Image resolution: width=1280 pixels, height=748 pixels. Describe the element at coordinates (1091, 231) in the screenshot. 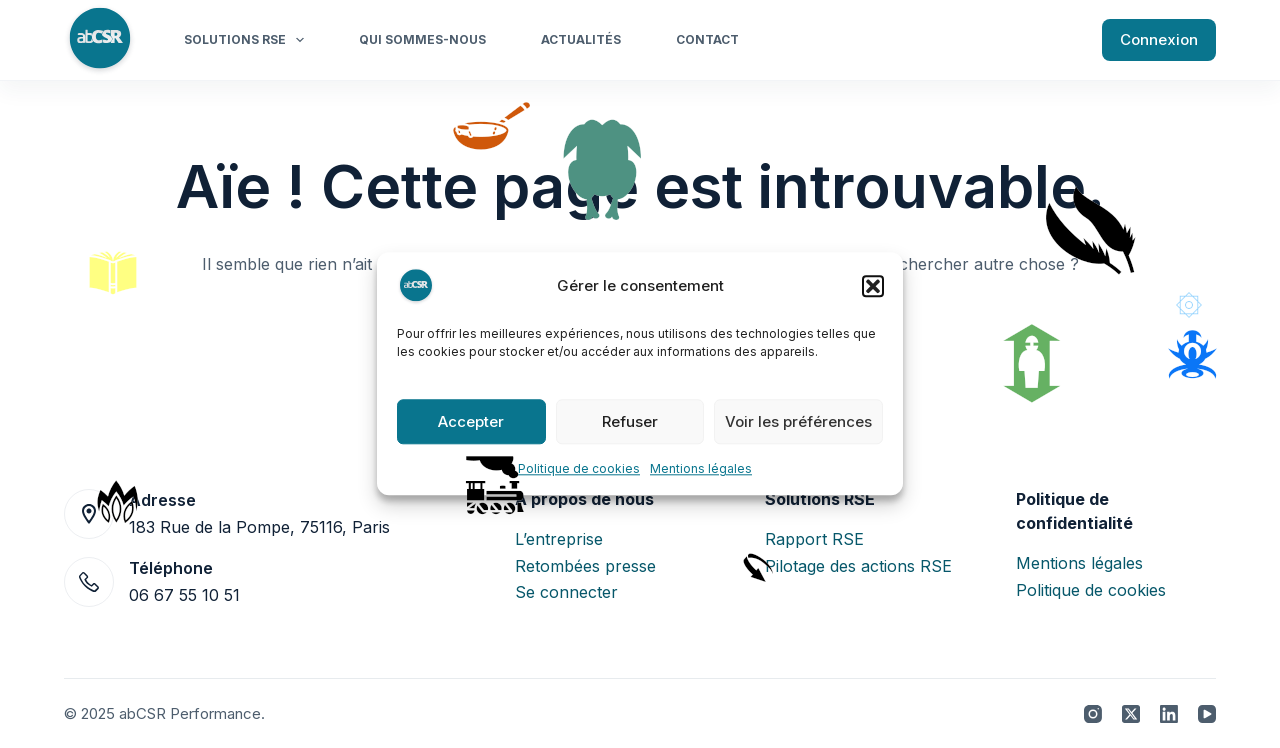

I see `indicates a writing or composition feature` at that location.